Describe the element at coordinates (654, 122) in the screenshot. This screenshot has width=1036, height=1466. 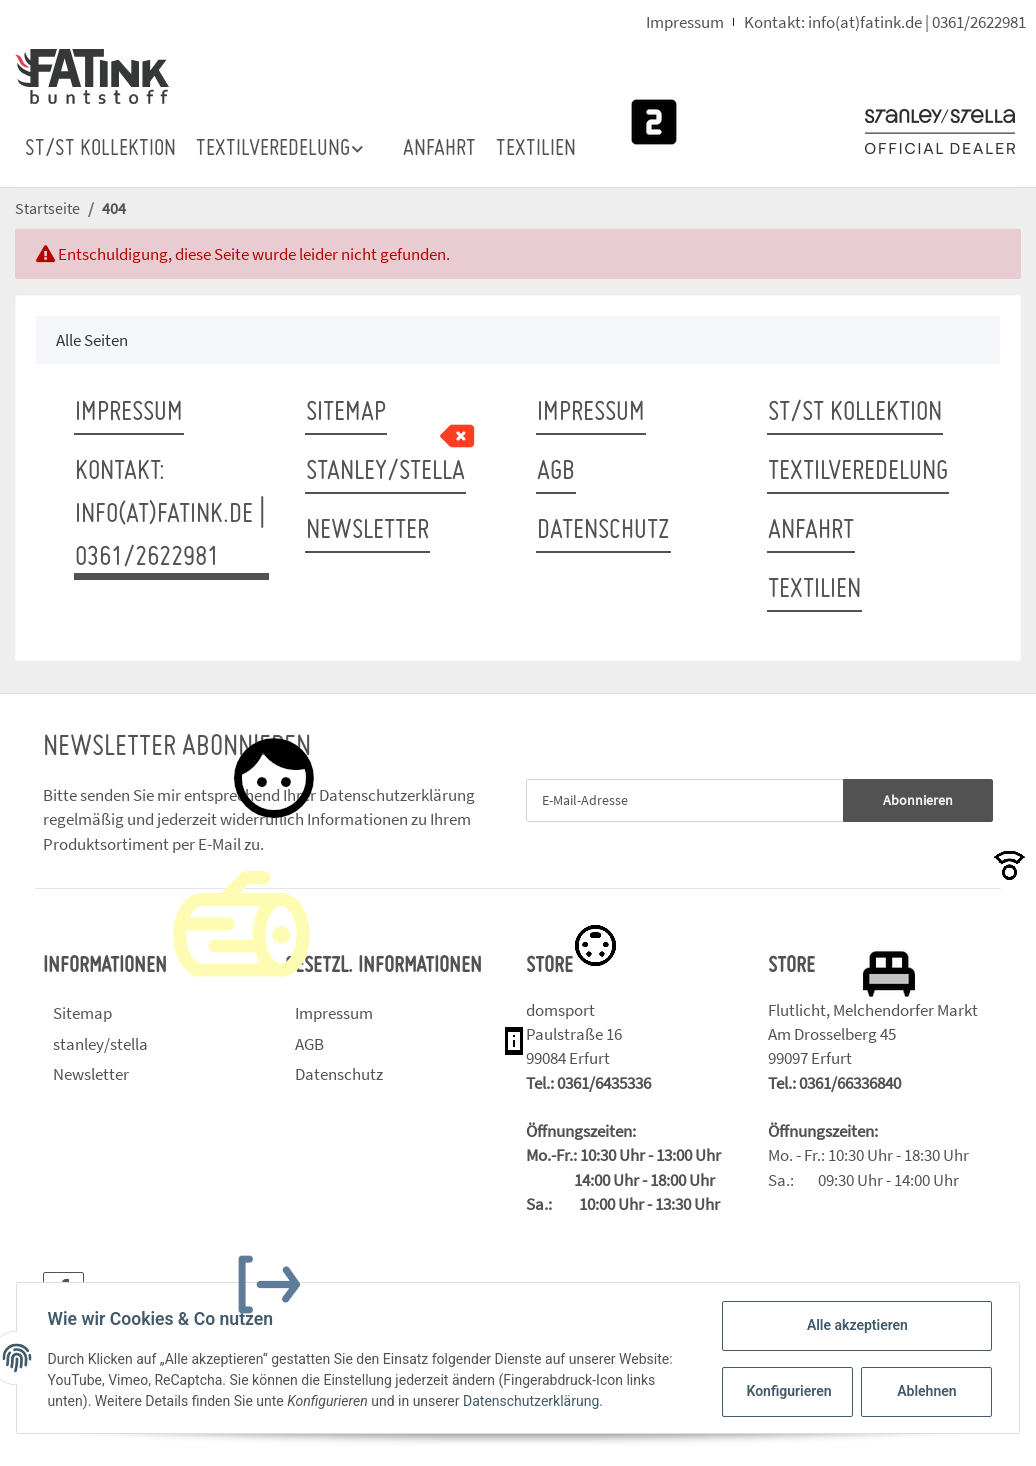
I see `select image filter or look number two` at that location.